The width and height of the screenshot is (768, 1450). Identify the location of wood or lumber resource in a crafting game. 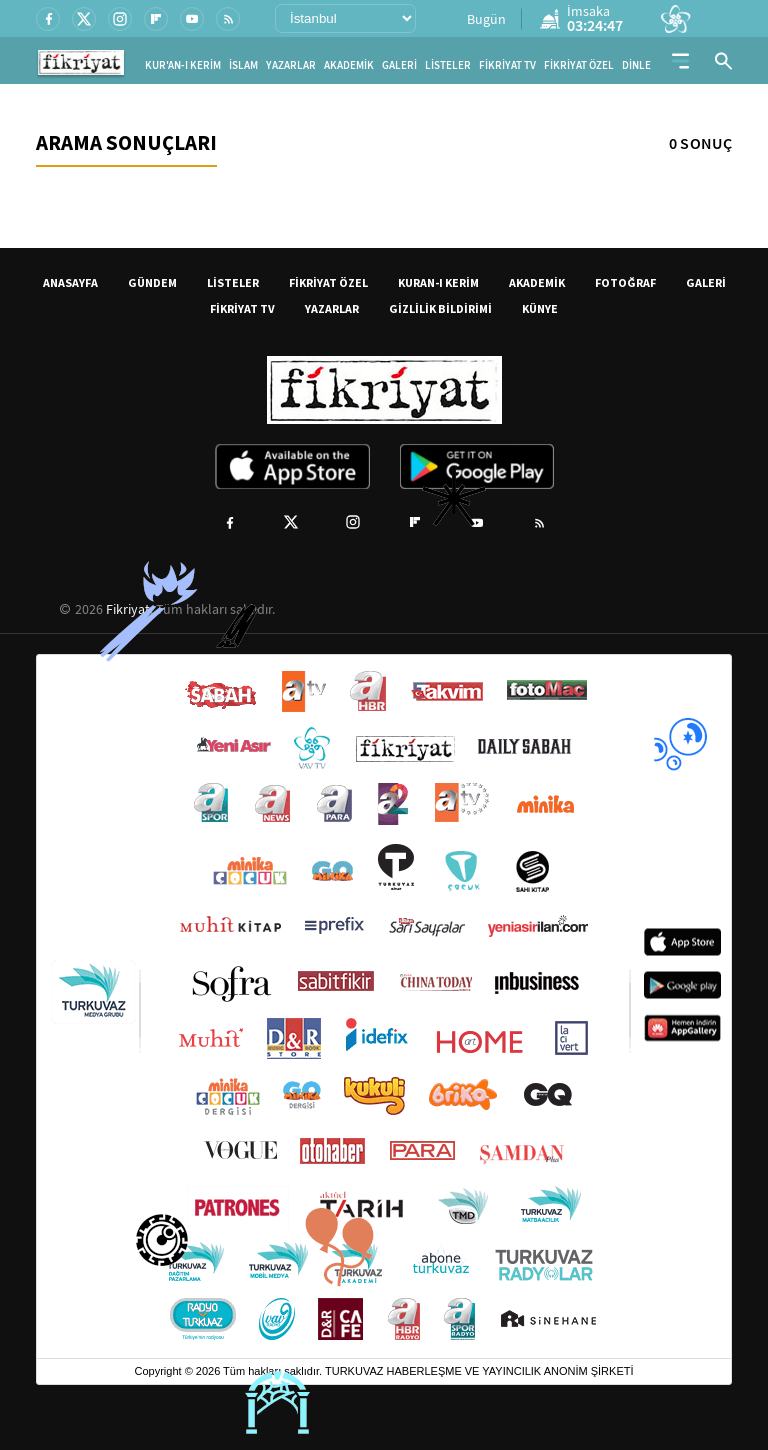
(237, 626).